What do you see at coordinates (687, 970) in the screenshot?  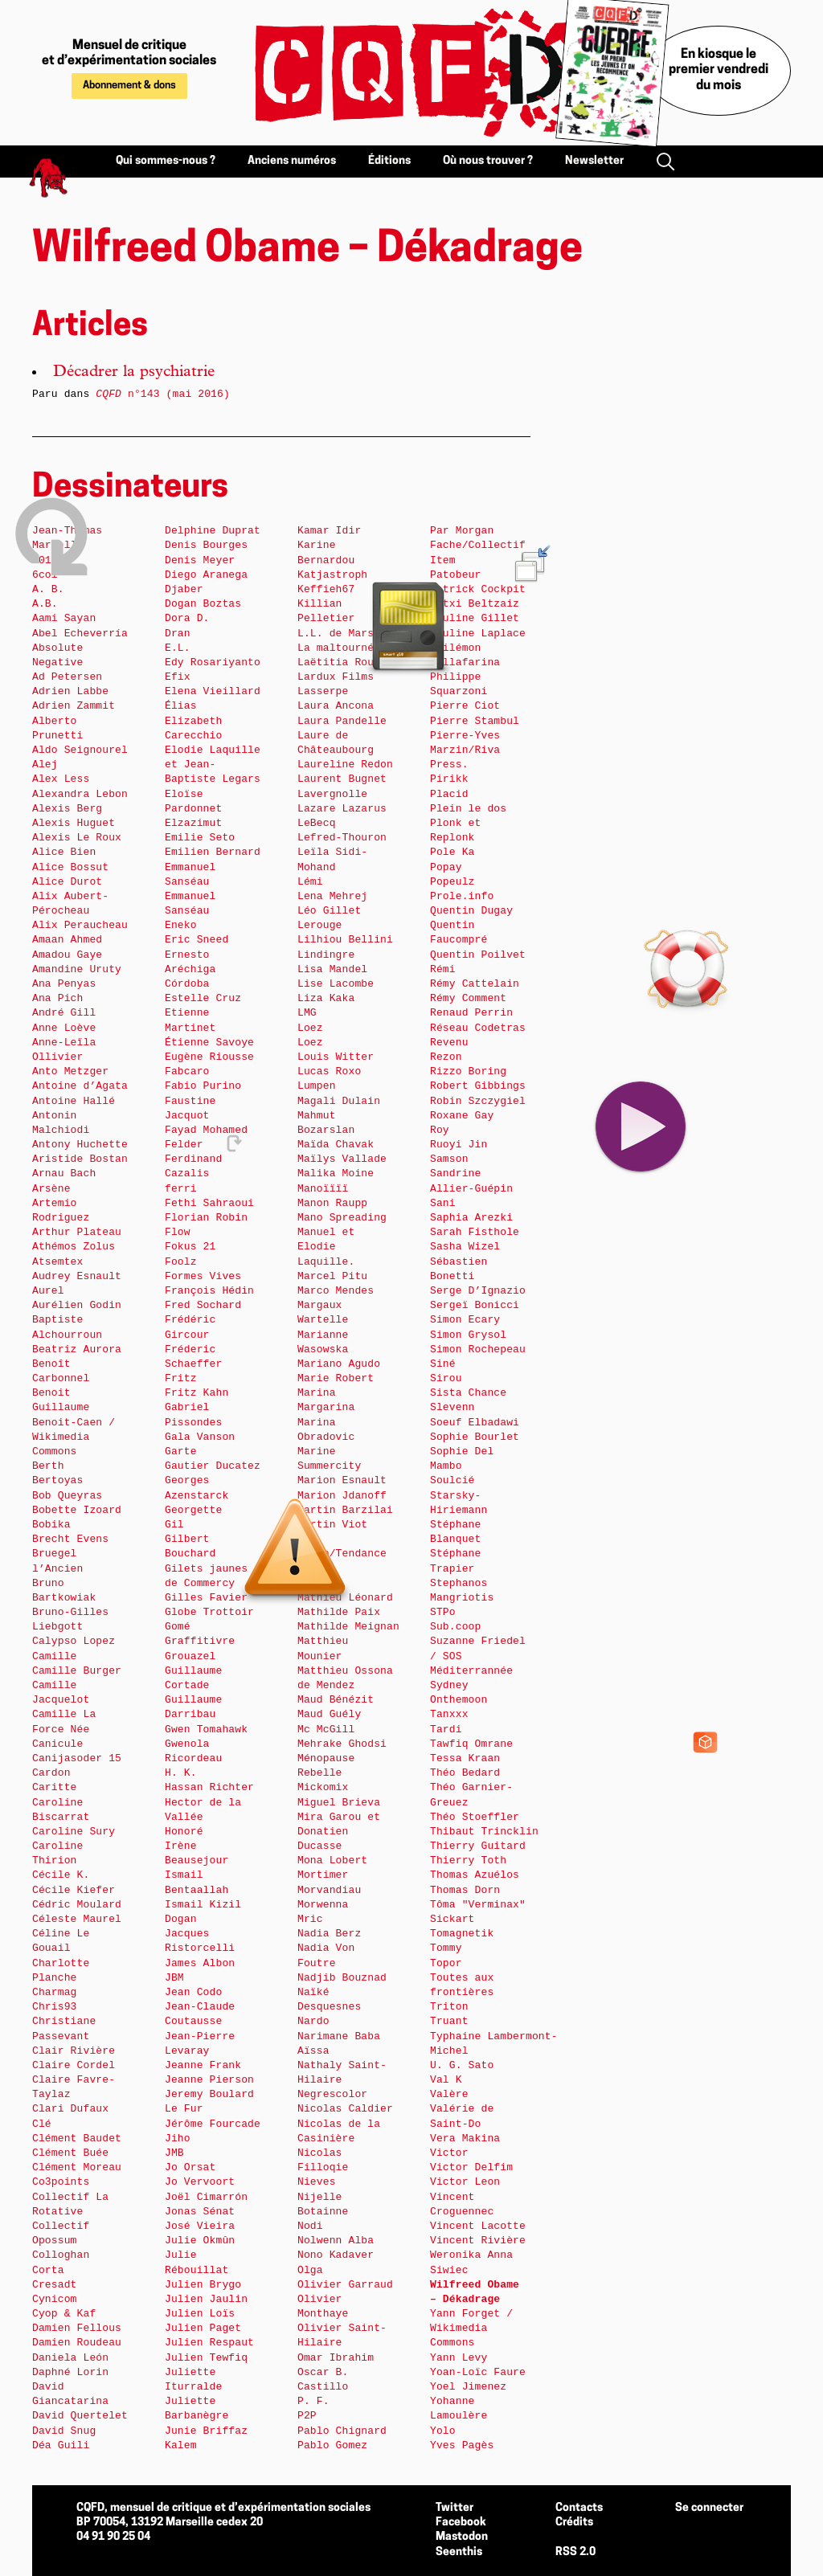 I see `access help documentation or support` at bounding box center [687, 970].